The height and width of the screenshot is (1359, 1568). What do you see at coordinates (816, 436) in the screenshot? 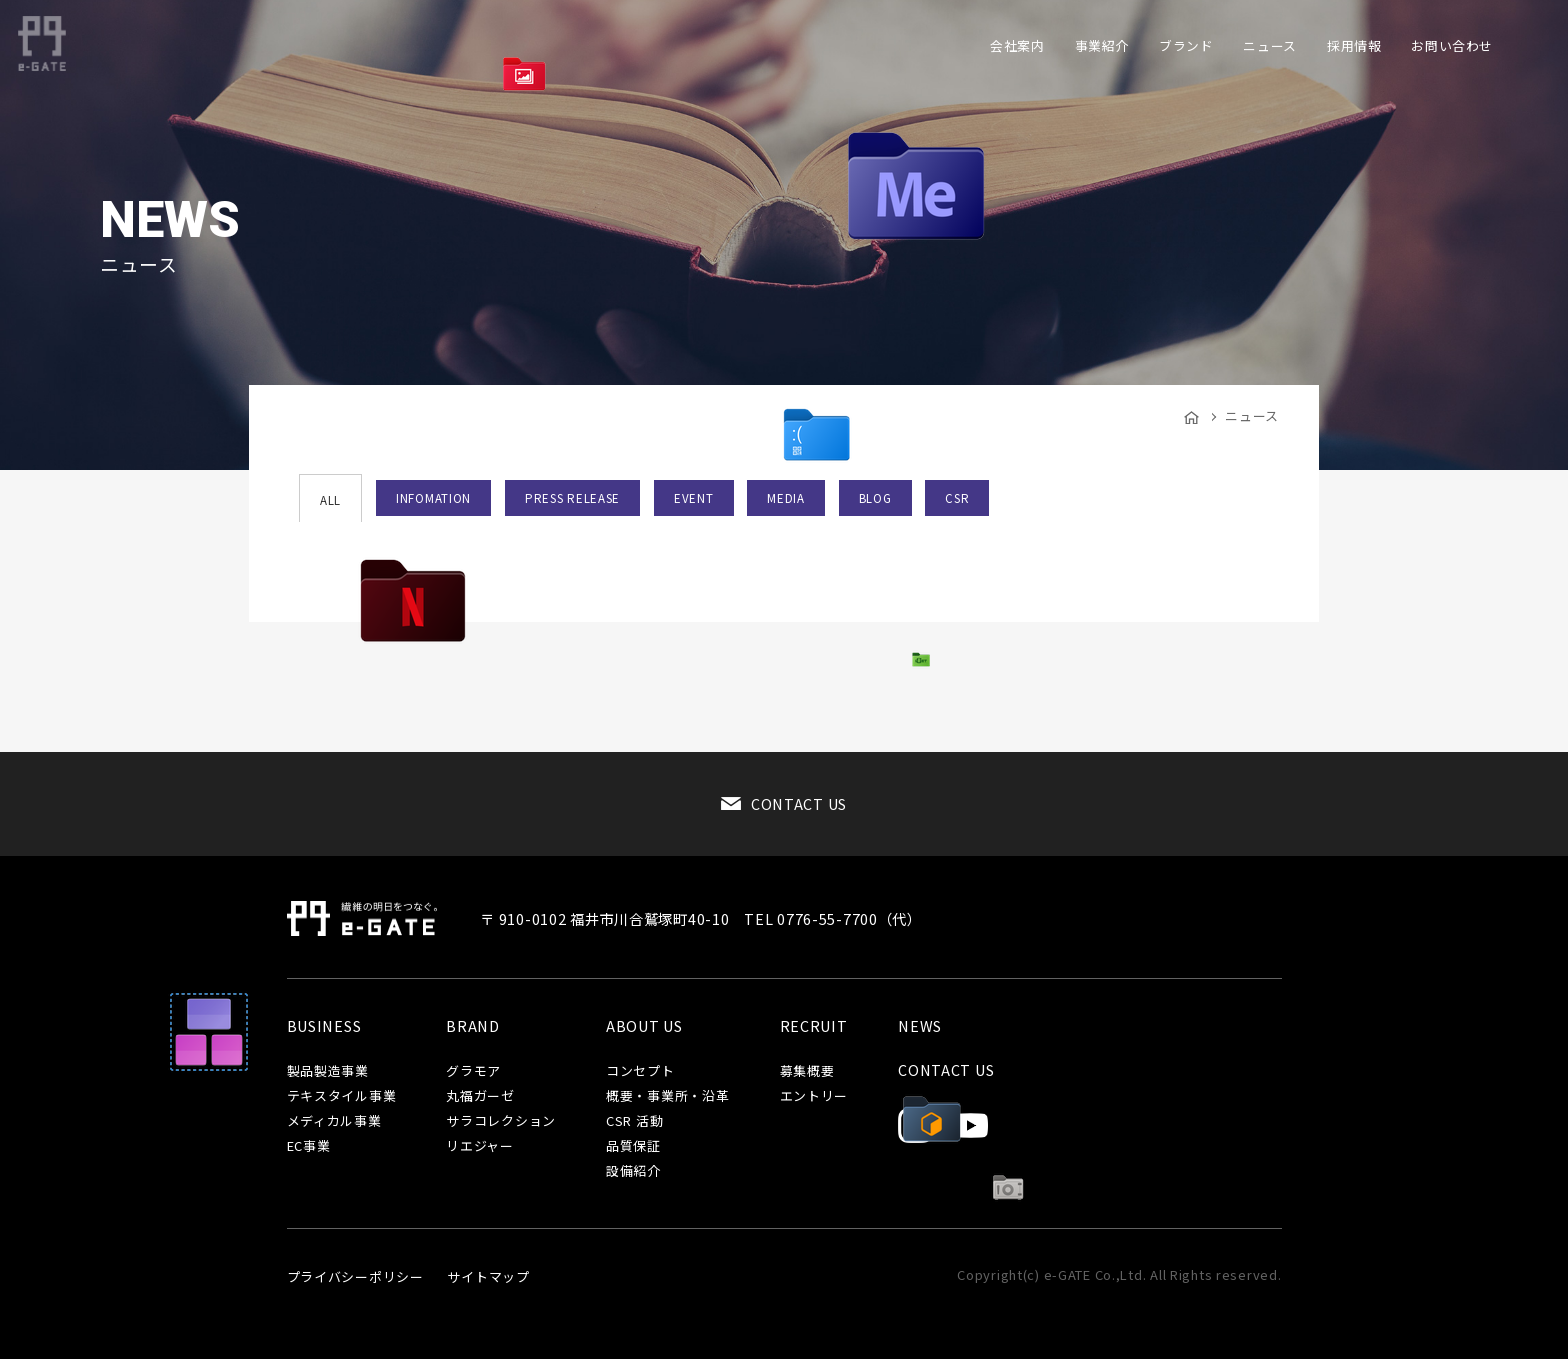
I see `folder containing system crash logs or error reports` at bounding box center [816, 436].